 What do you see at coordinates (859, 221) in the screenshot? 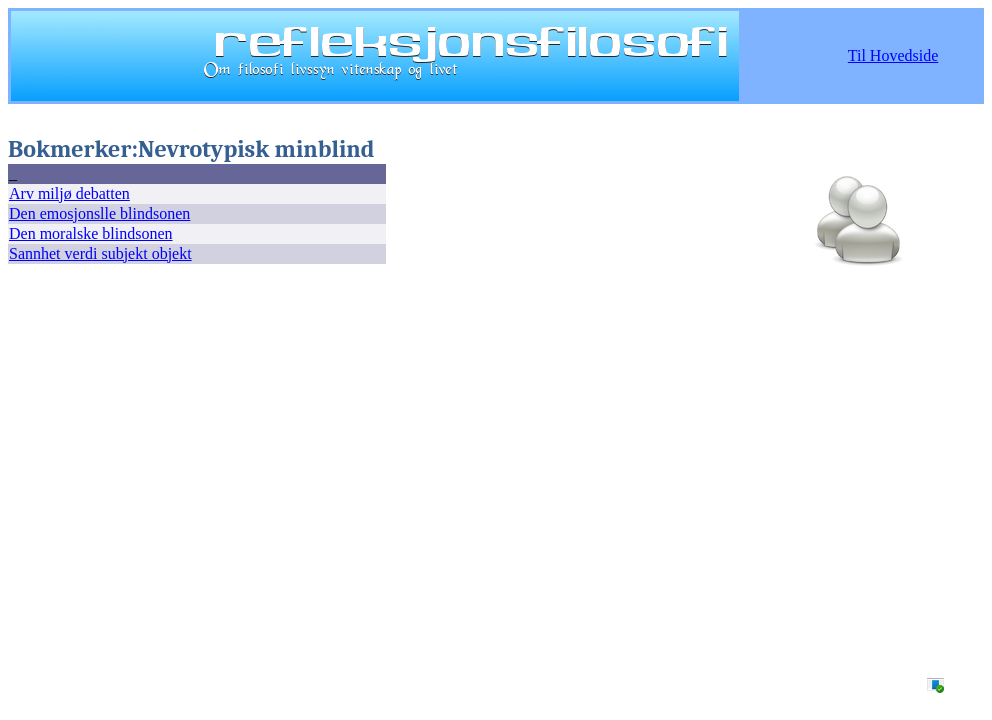
I see `manage user accounts on this system` at bounding box center [859, 221].